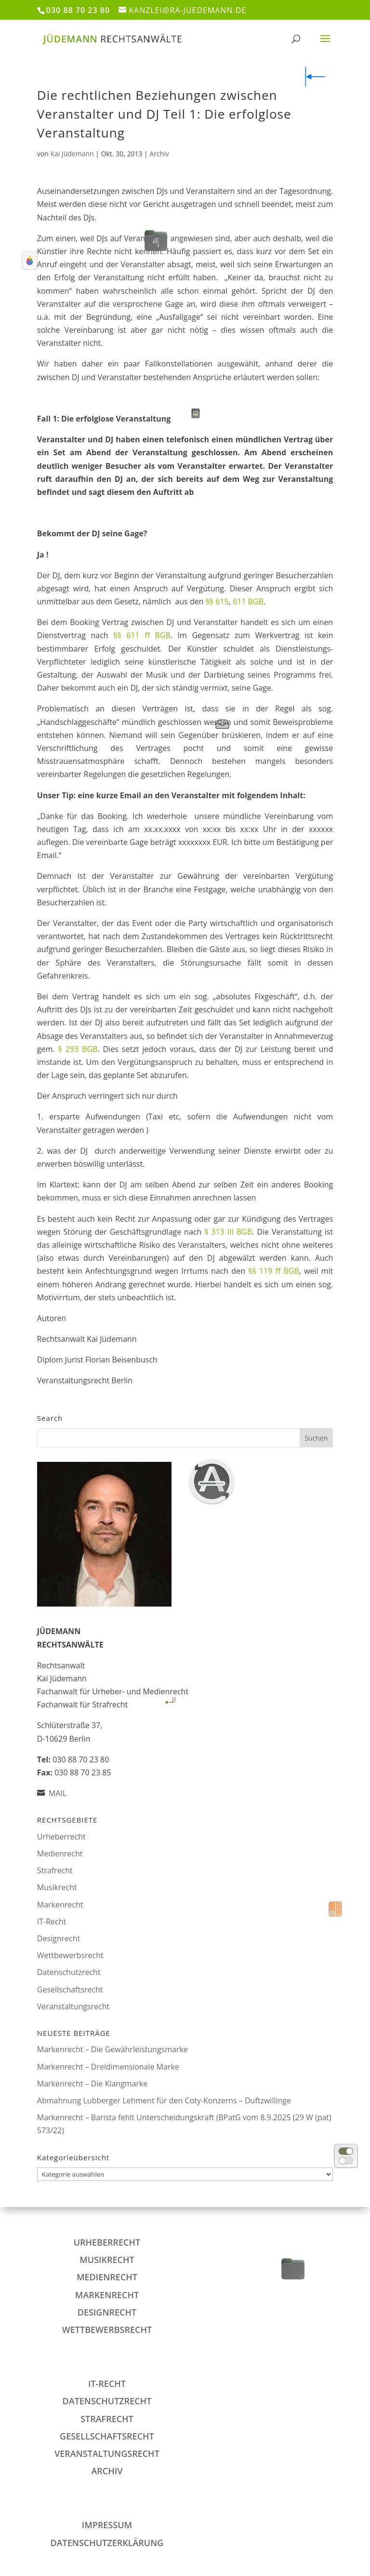 This screenshot has height=2576, width=370. Describe the element at coordinates (315, 77) in the screenshot. I see `go to the first item in a list or sequence` at that location.